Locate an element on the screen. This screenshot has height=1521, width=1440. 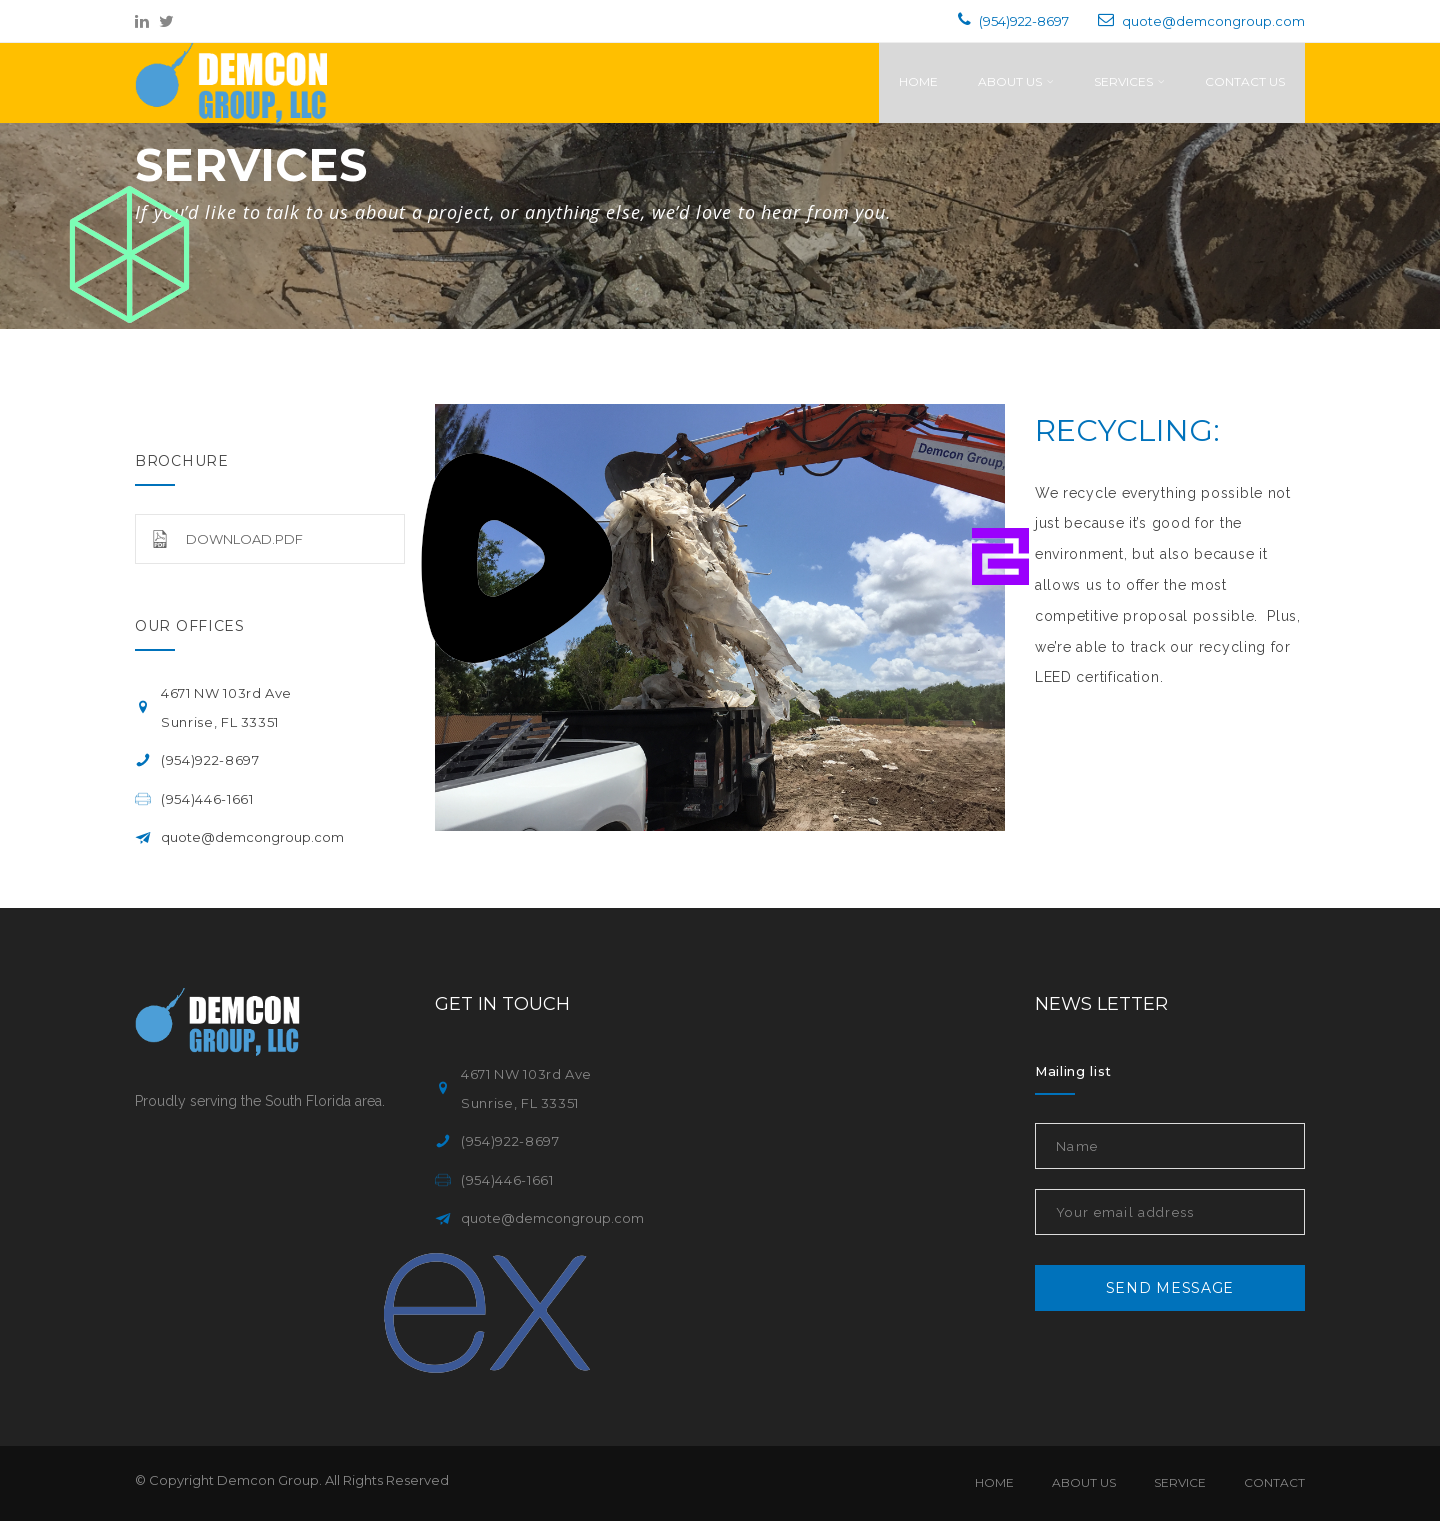
express.js framework logo is located at coordinates (487, 1313).